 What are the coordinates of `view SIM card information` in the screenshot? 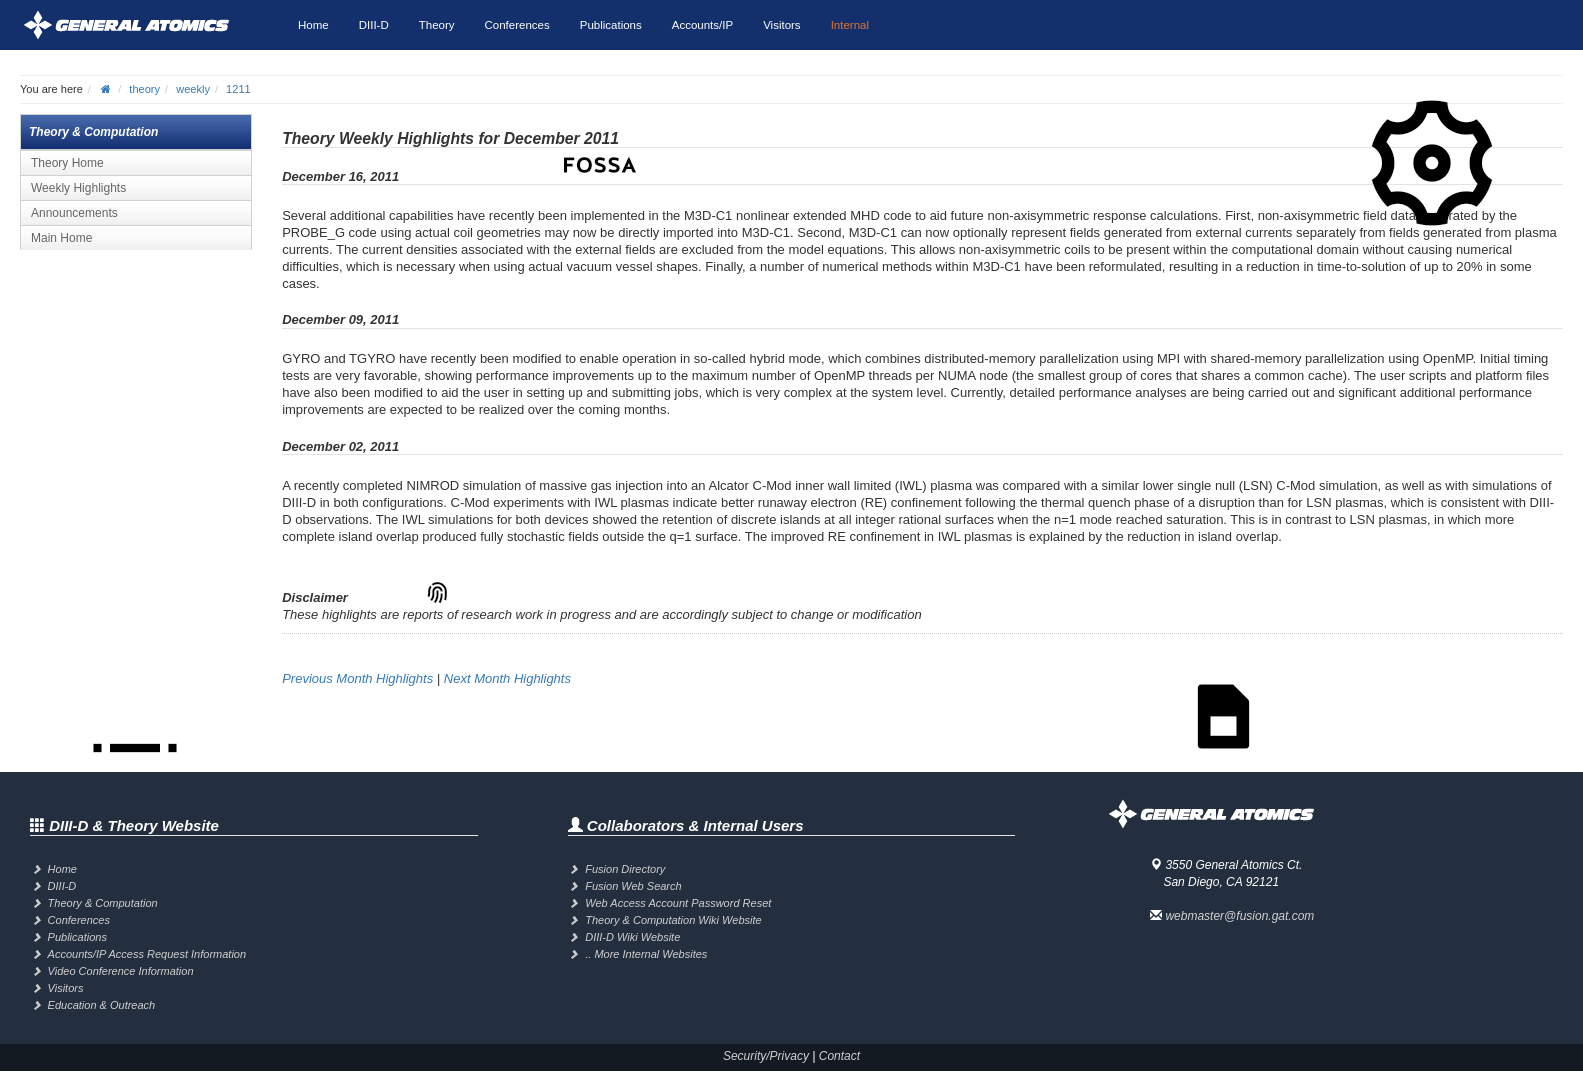 It's located at (1223, 716).